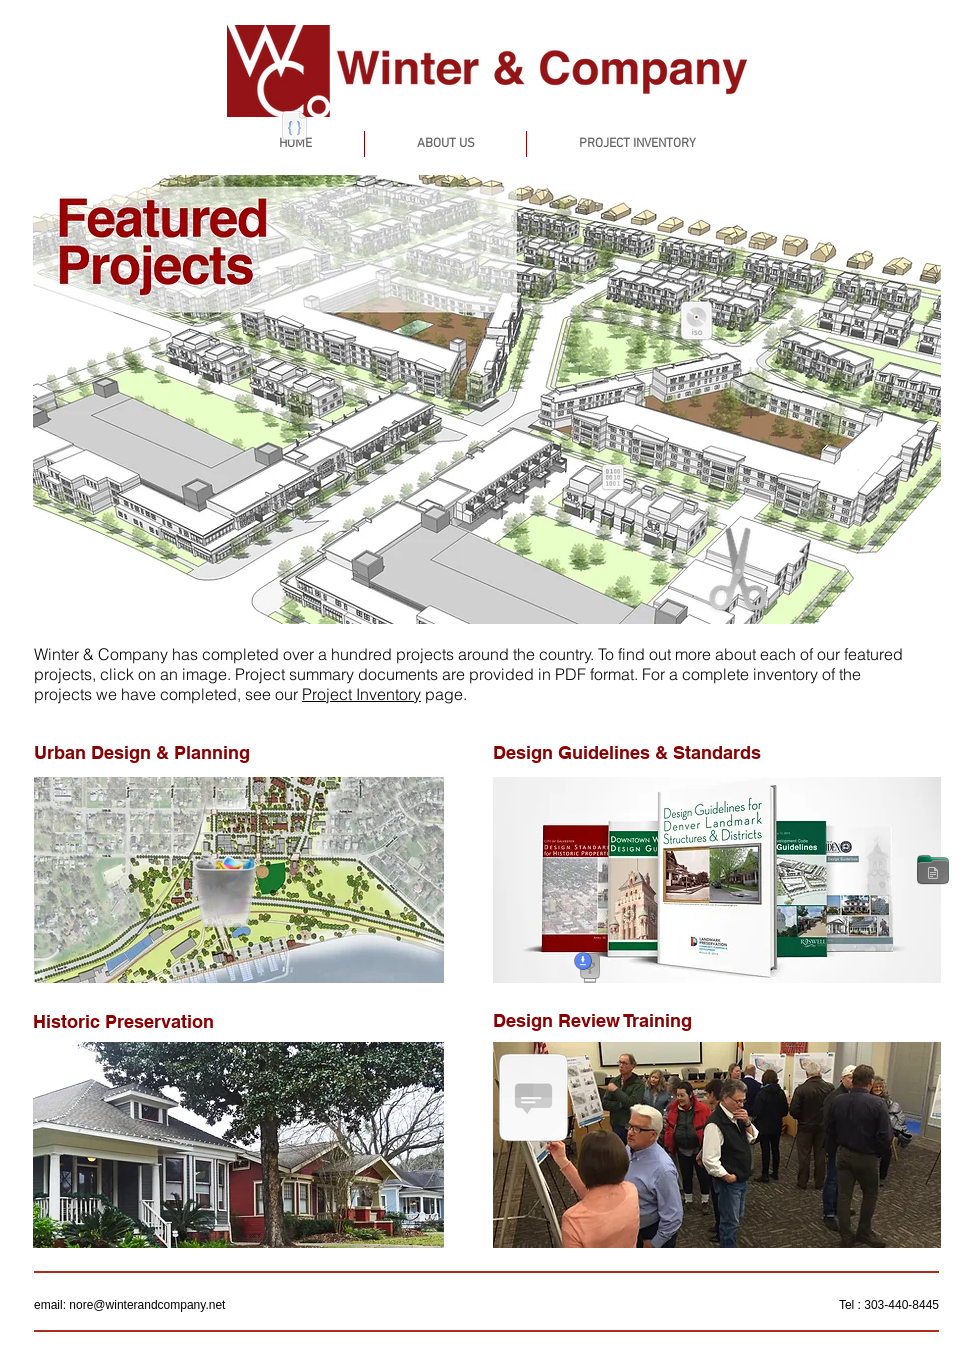  What do you see at coordinates (933, 869) in the screenshot?
I see `open your documents folder` at bounding box center [933, 869].